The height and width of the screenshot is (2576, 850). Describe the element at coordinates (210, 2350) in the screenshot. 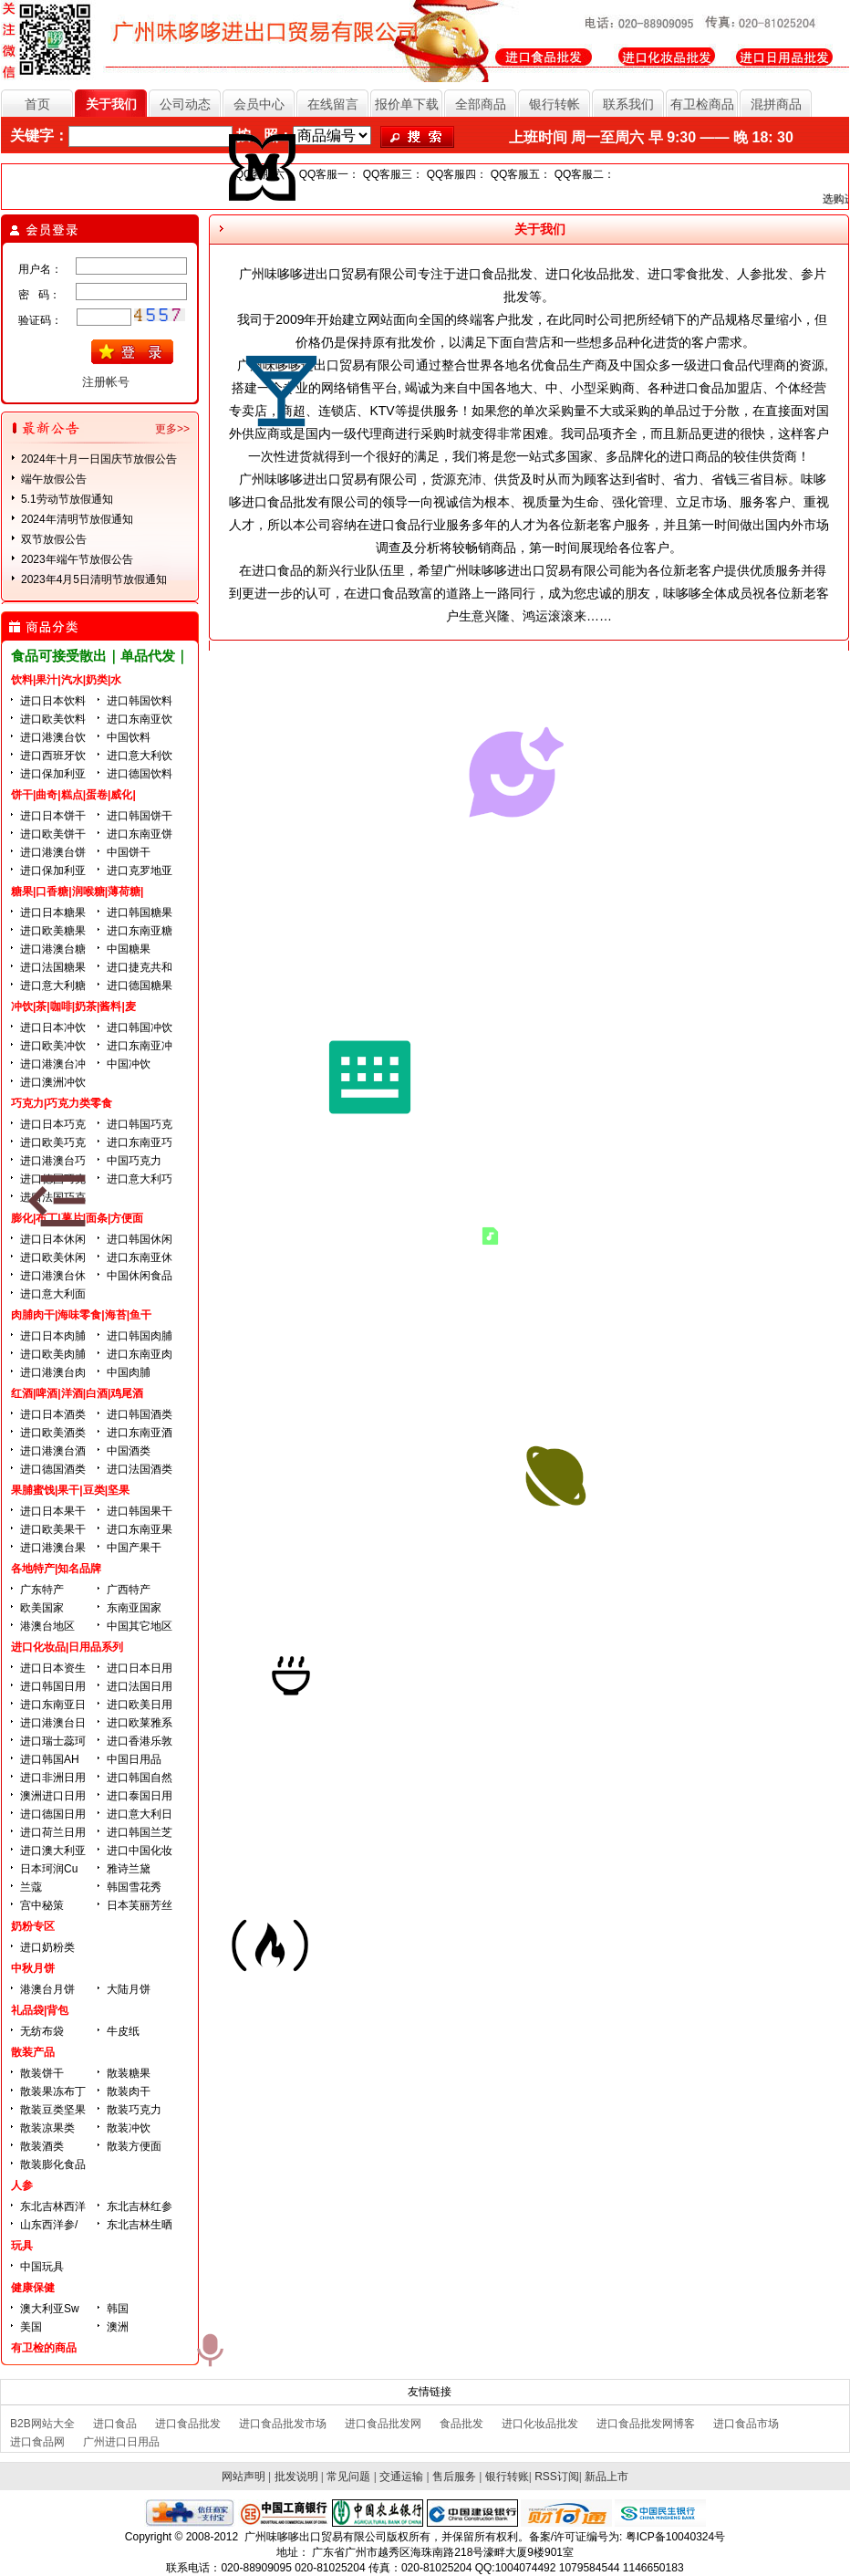

I see `tap to start voice recording` at that location.